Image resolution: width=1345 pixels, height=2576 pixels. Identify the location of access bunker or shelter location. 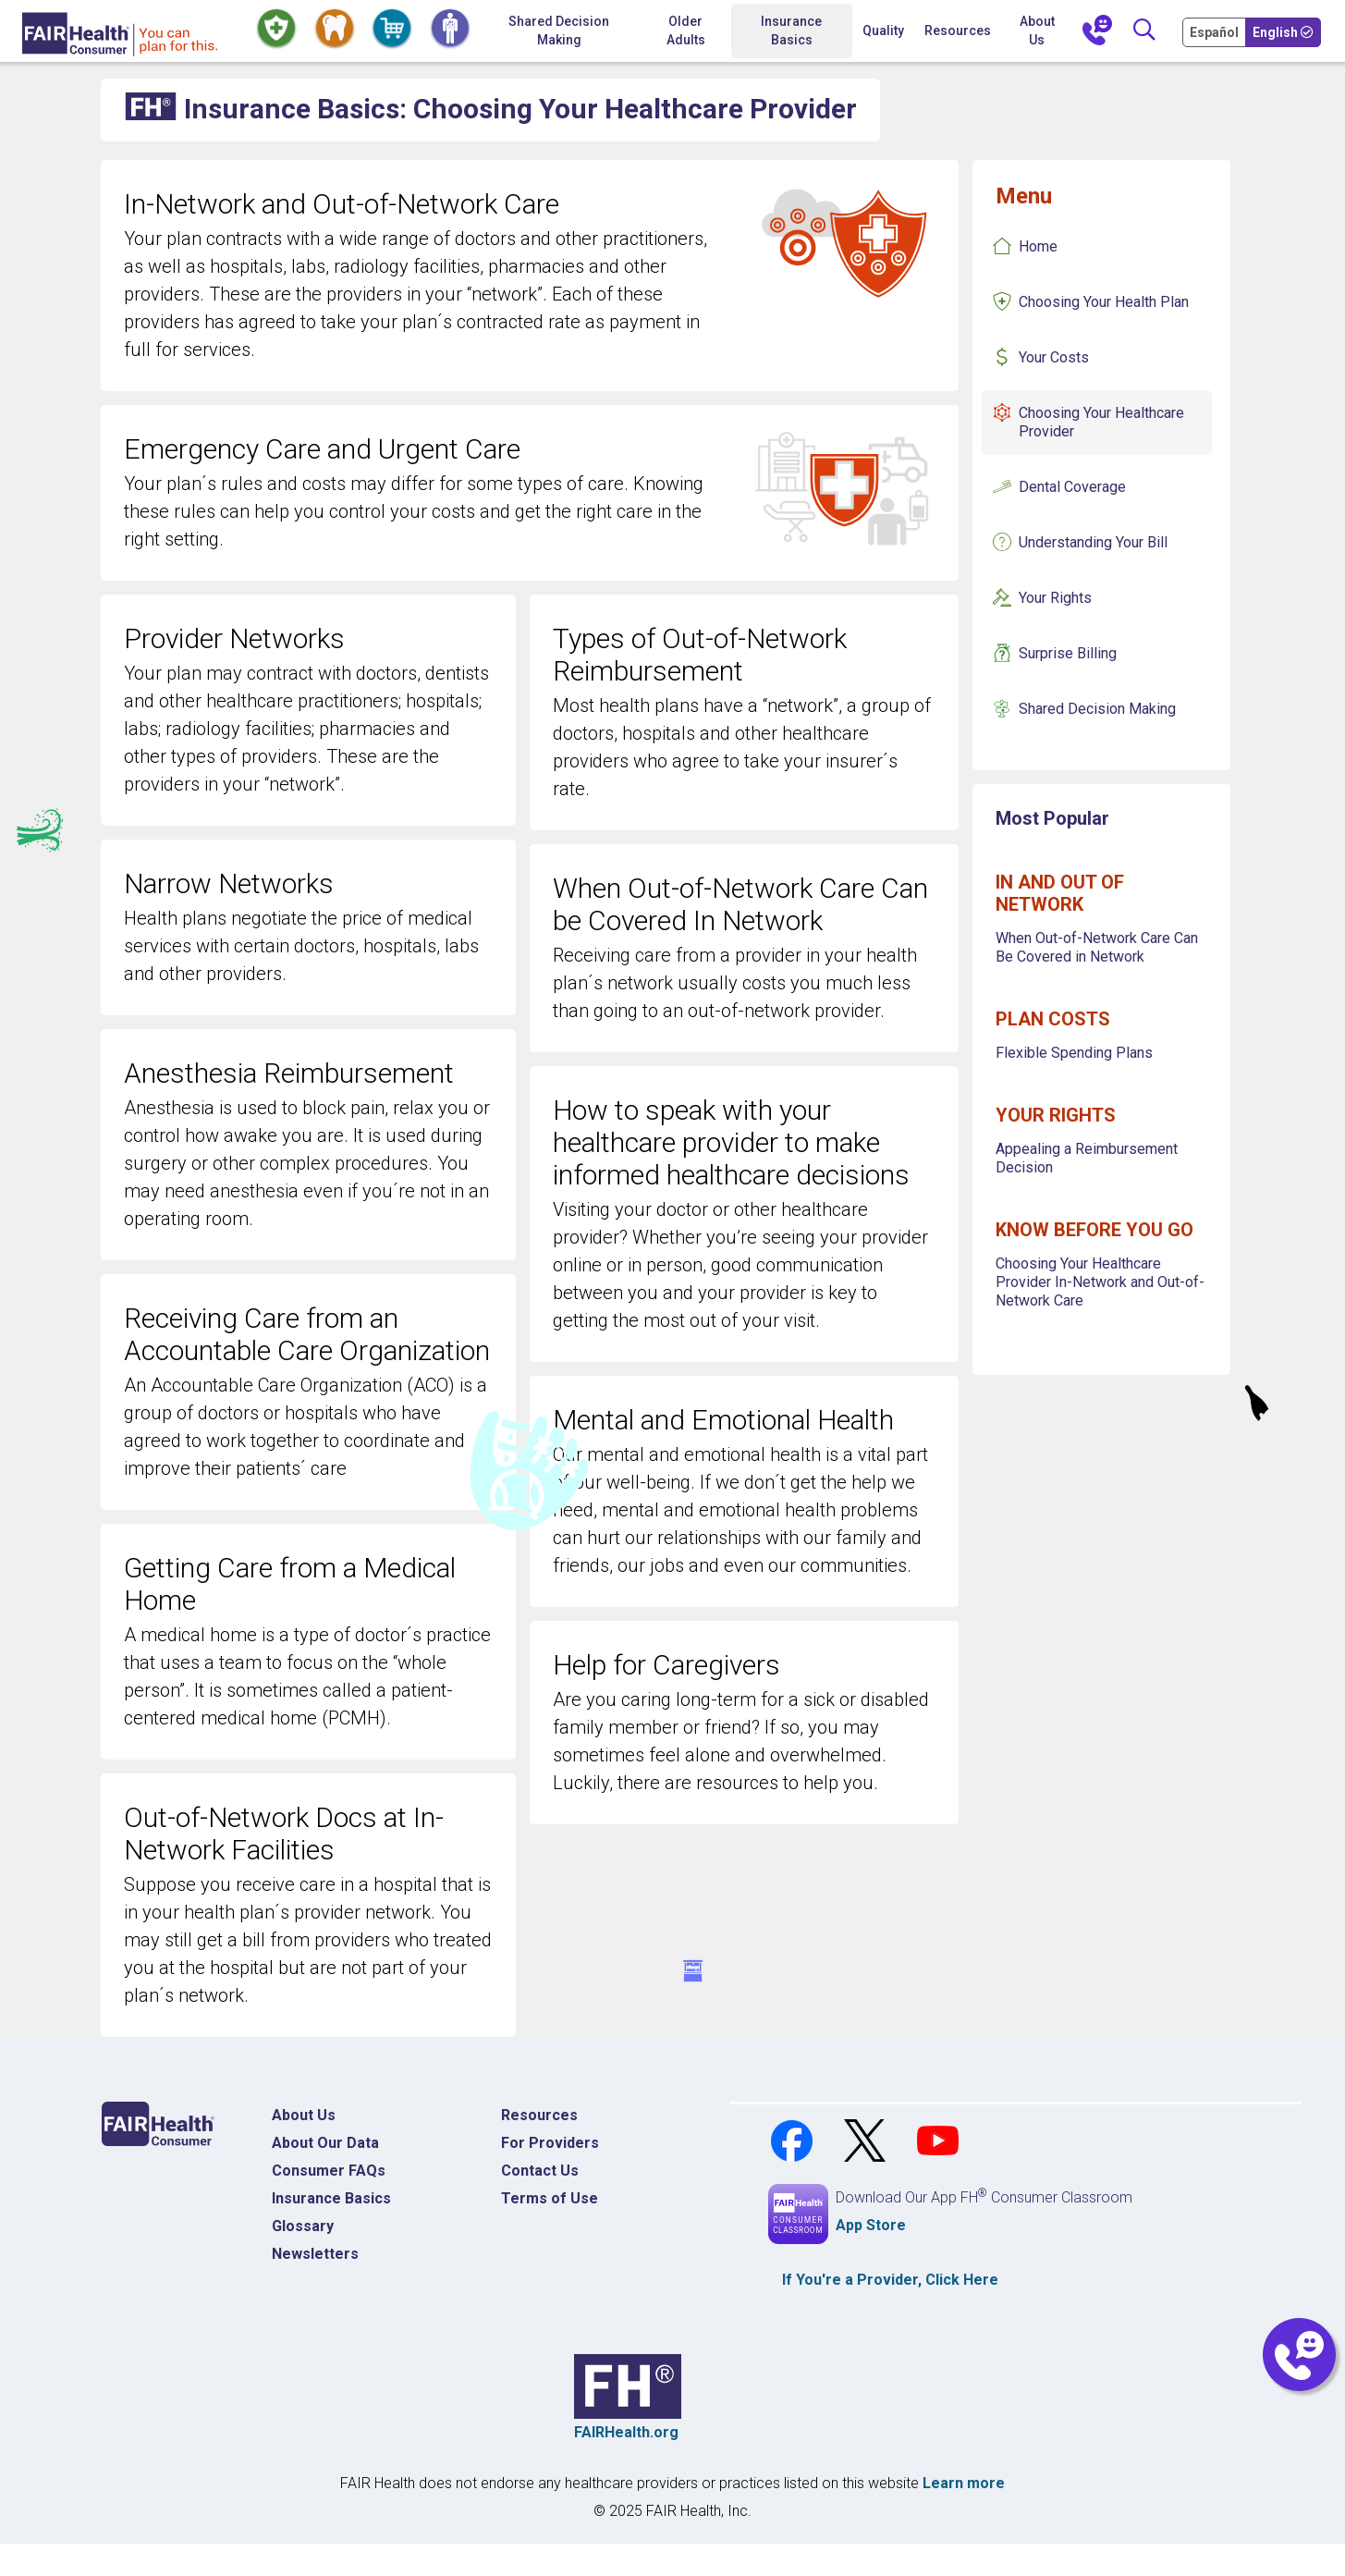
(692, 1970).